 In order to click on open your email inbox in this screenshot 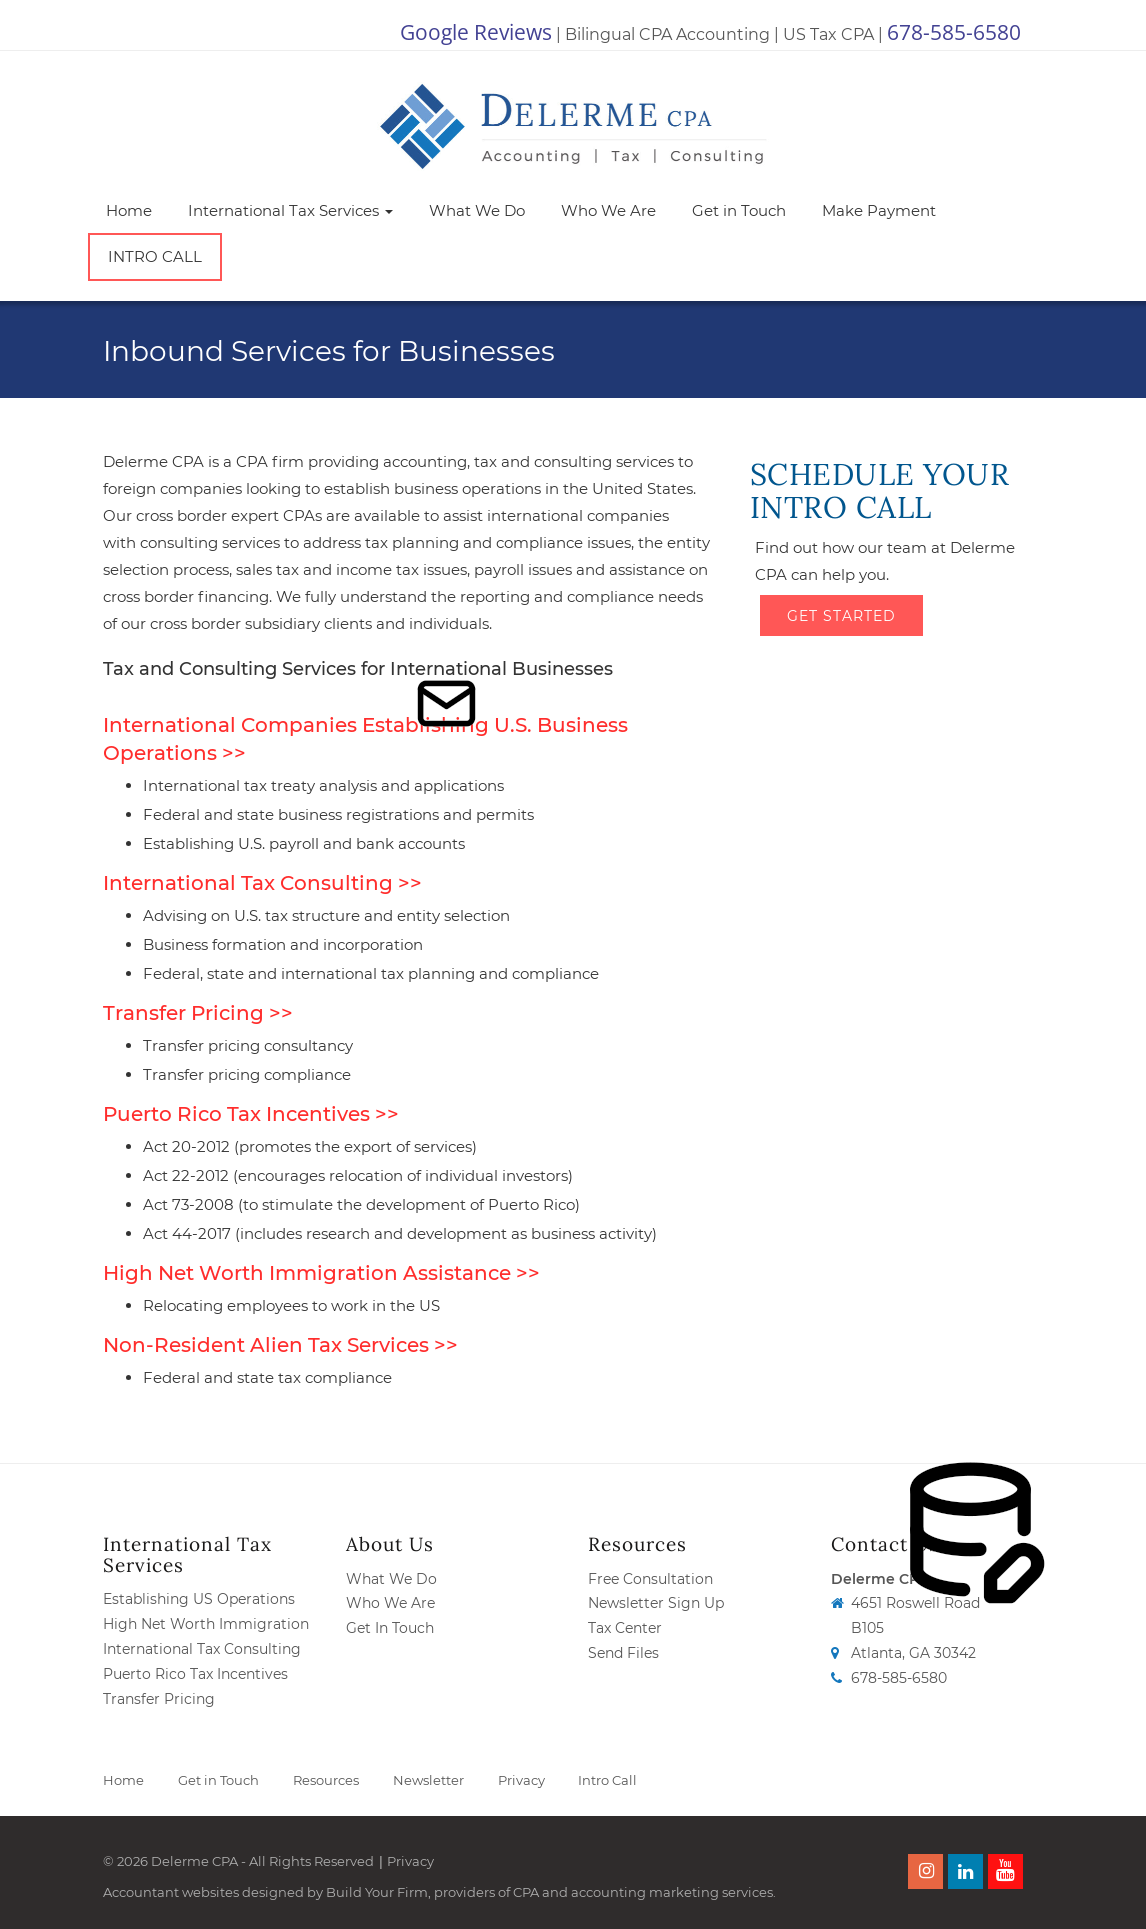, I will do `click(446, 703)`.